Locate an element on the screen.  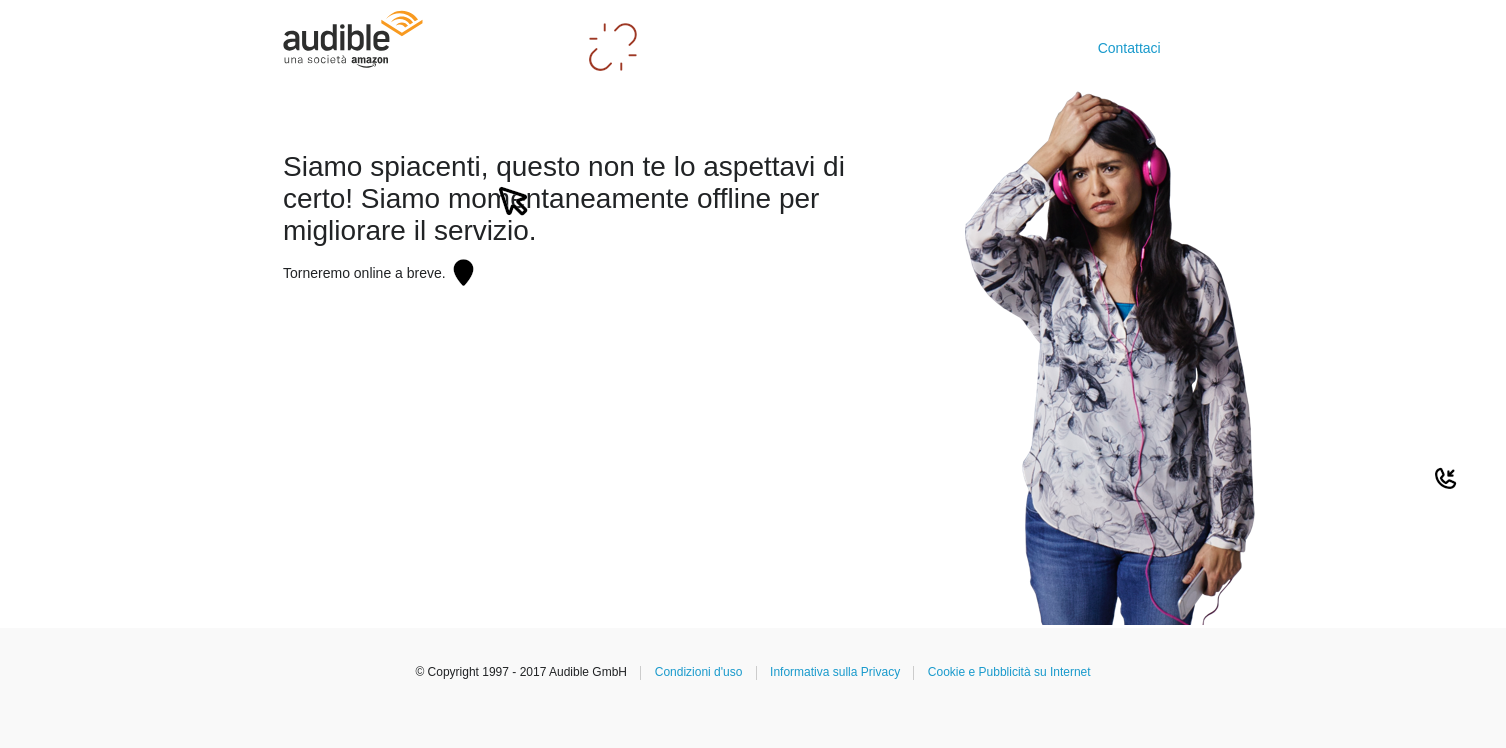
incoming call notification is located at coordinates (1446, 478).